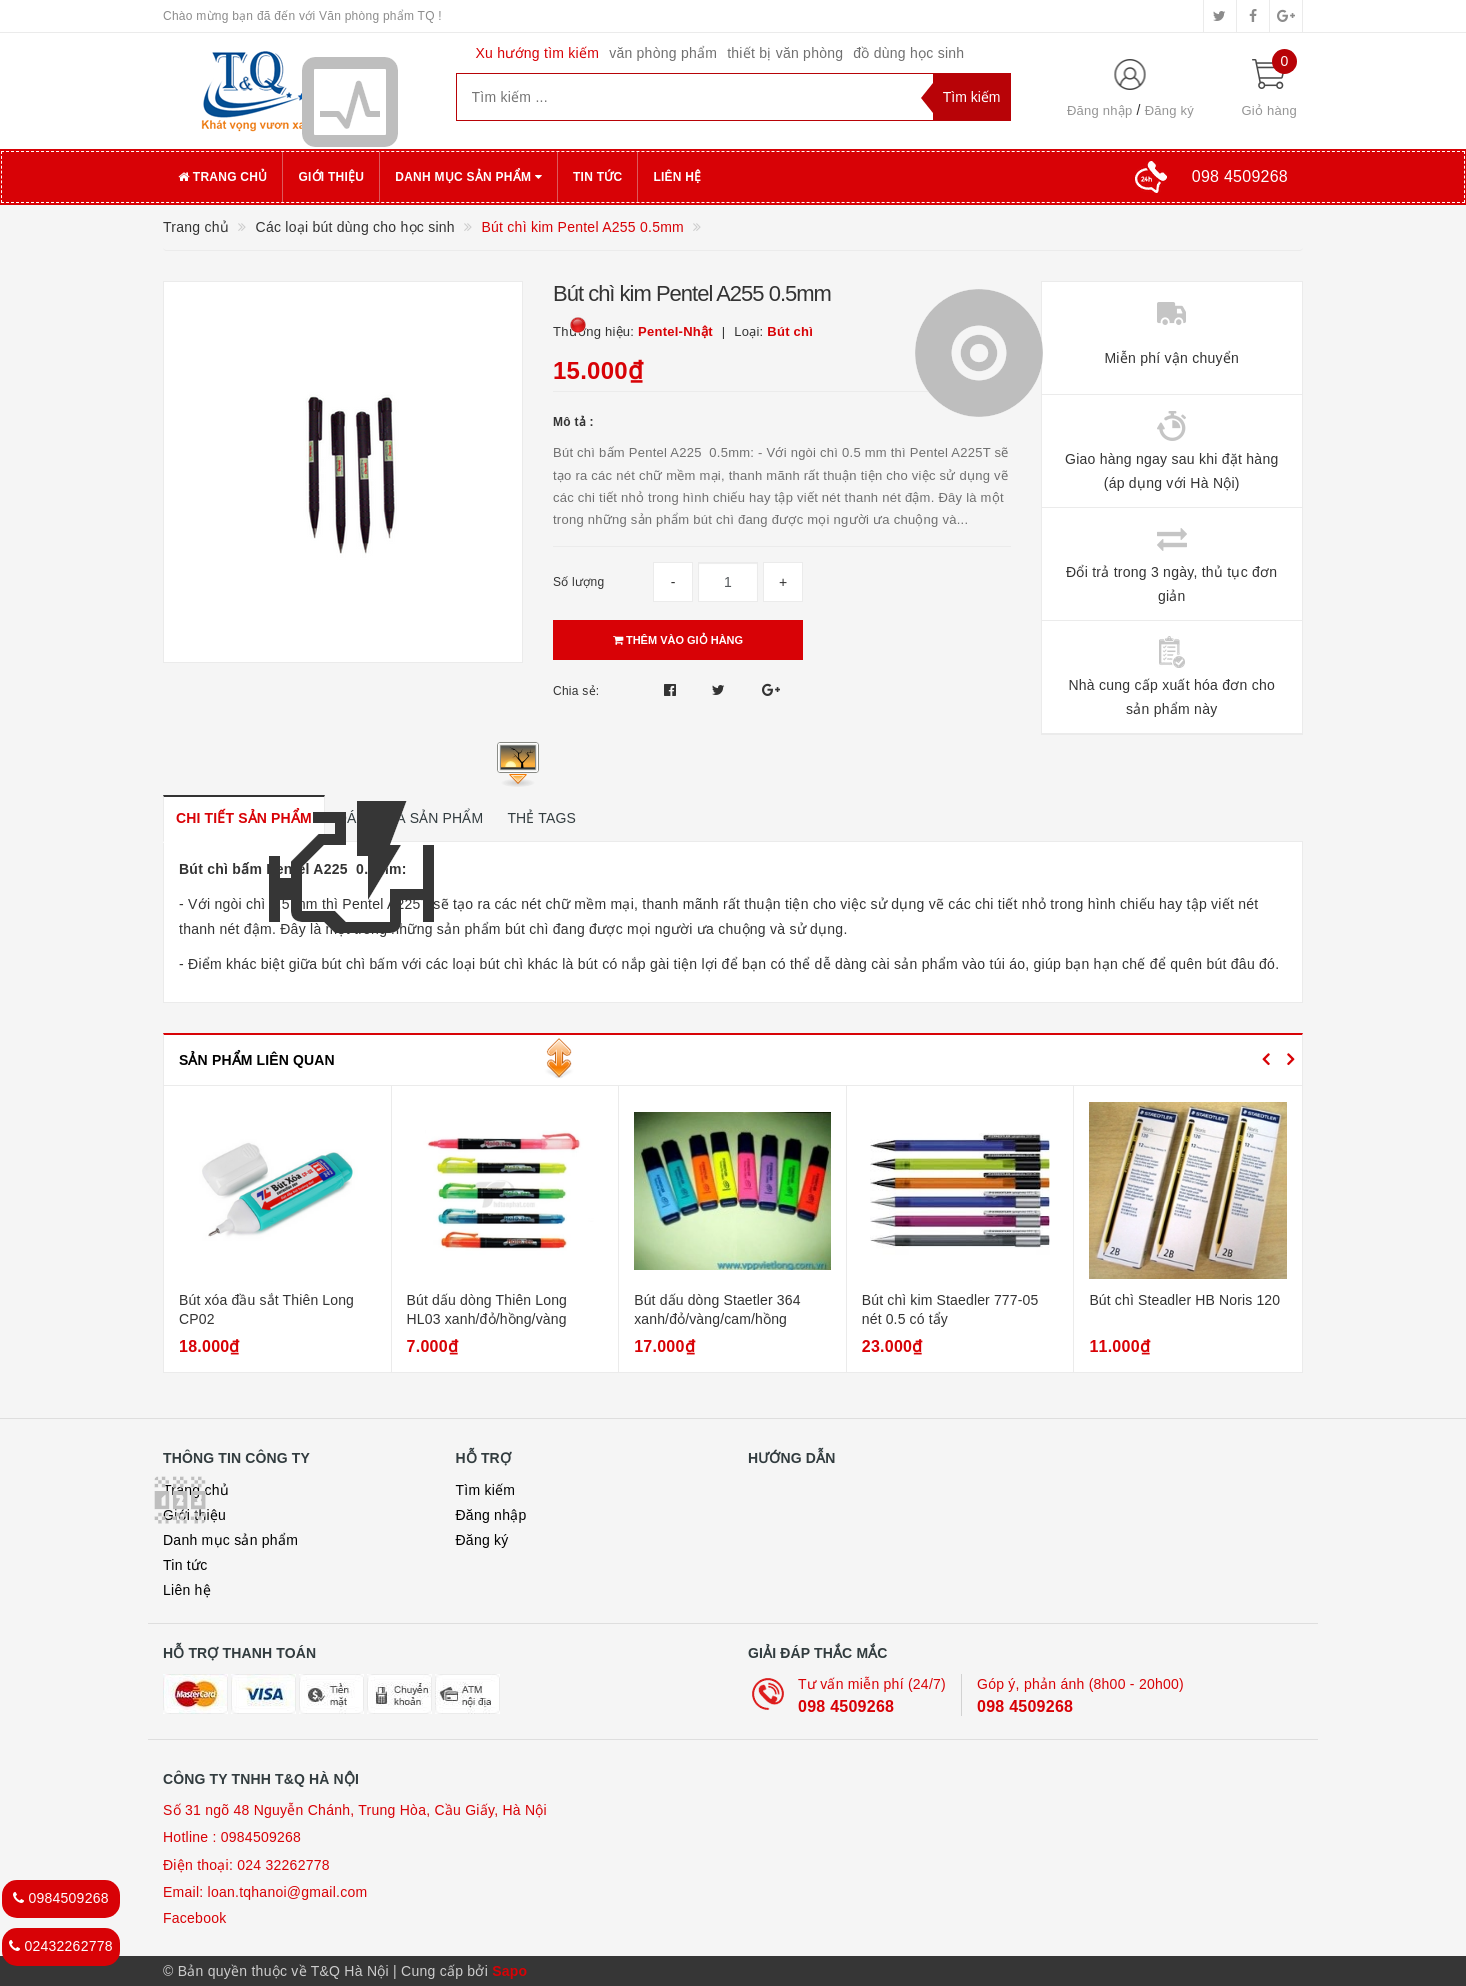 Image resolution: width=1466 pixels, height=1986 pixels. Describe the element at coordinates (518, 763) in the screenshot. I see `insert an image into the document` at that location.